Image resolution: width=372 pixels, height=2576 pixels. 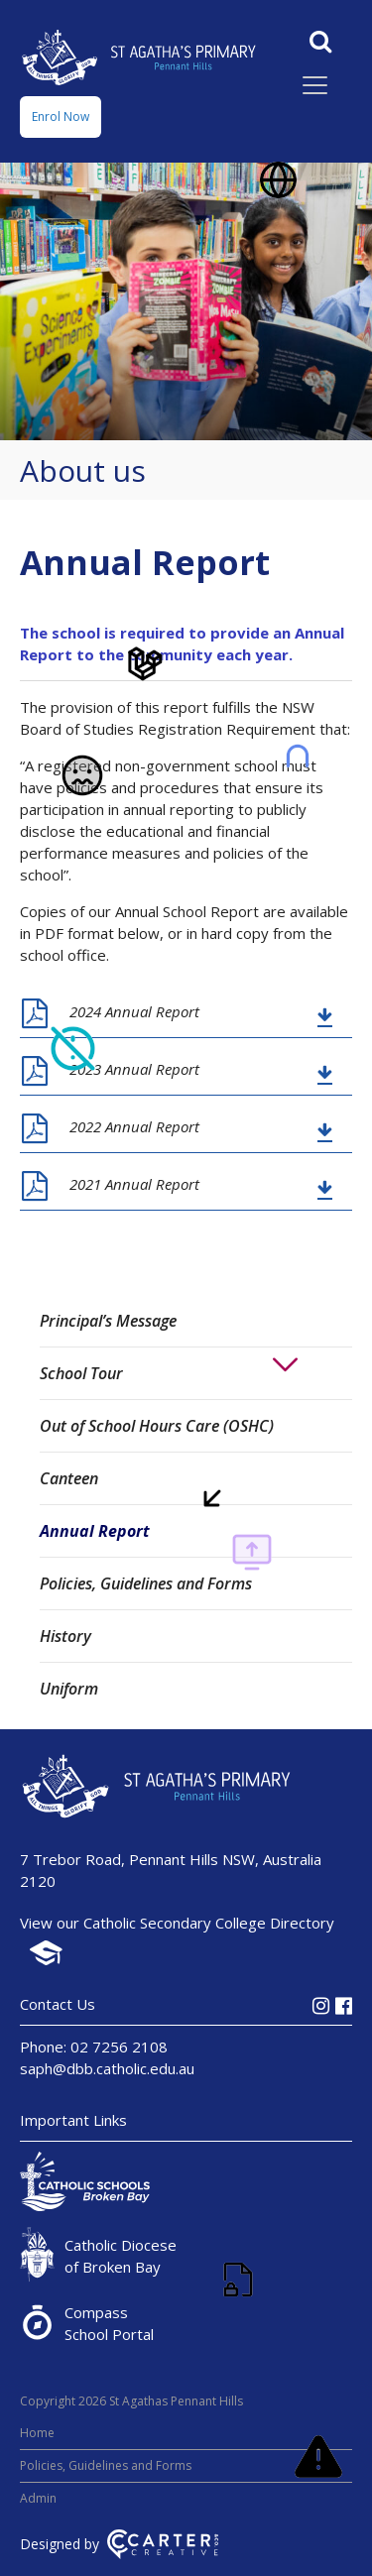 I want to click on Laravel framework branding or integration, so click(x=144, y=662).